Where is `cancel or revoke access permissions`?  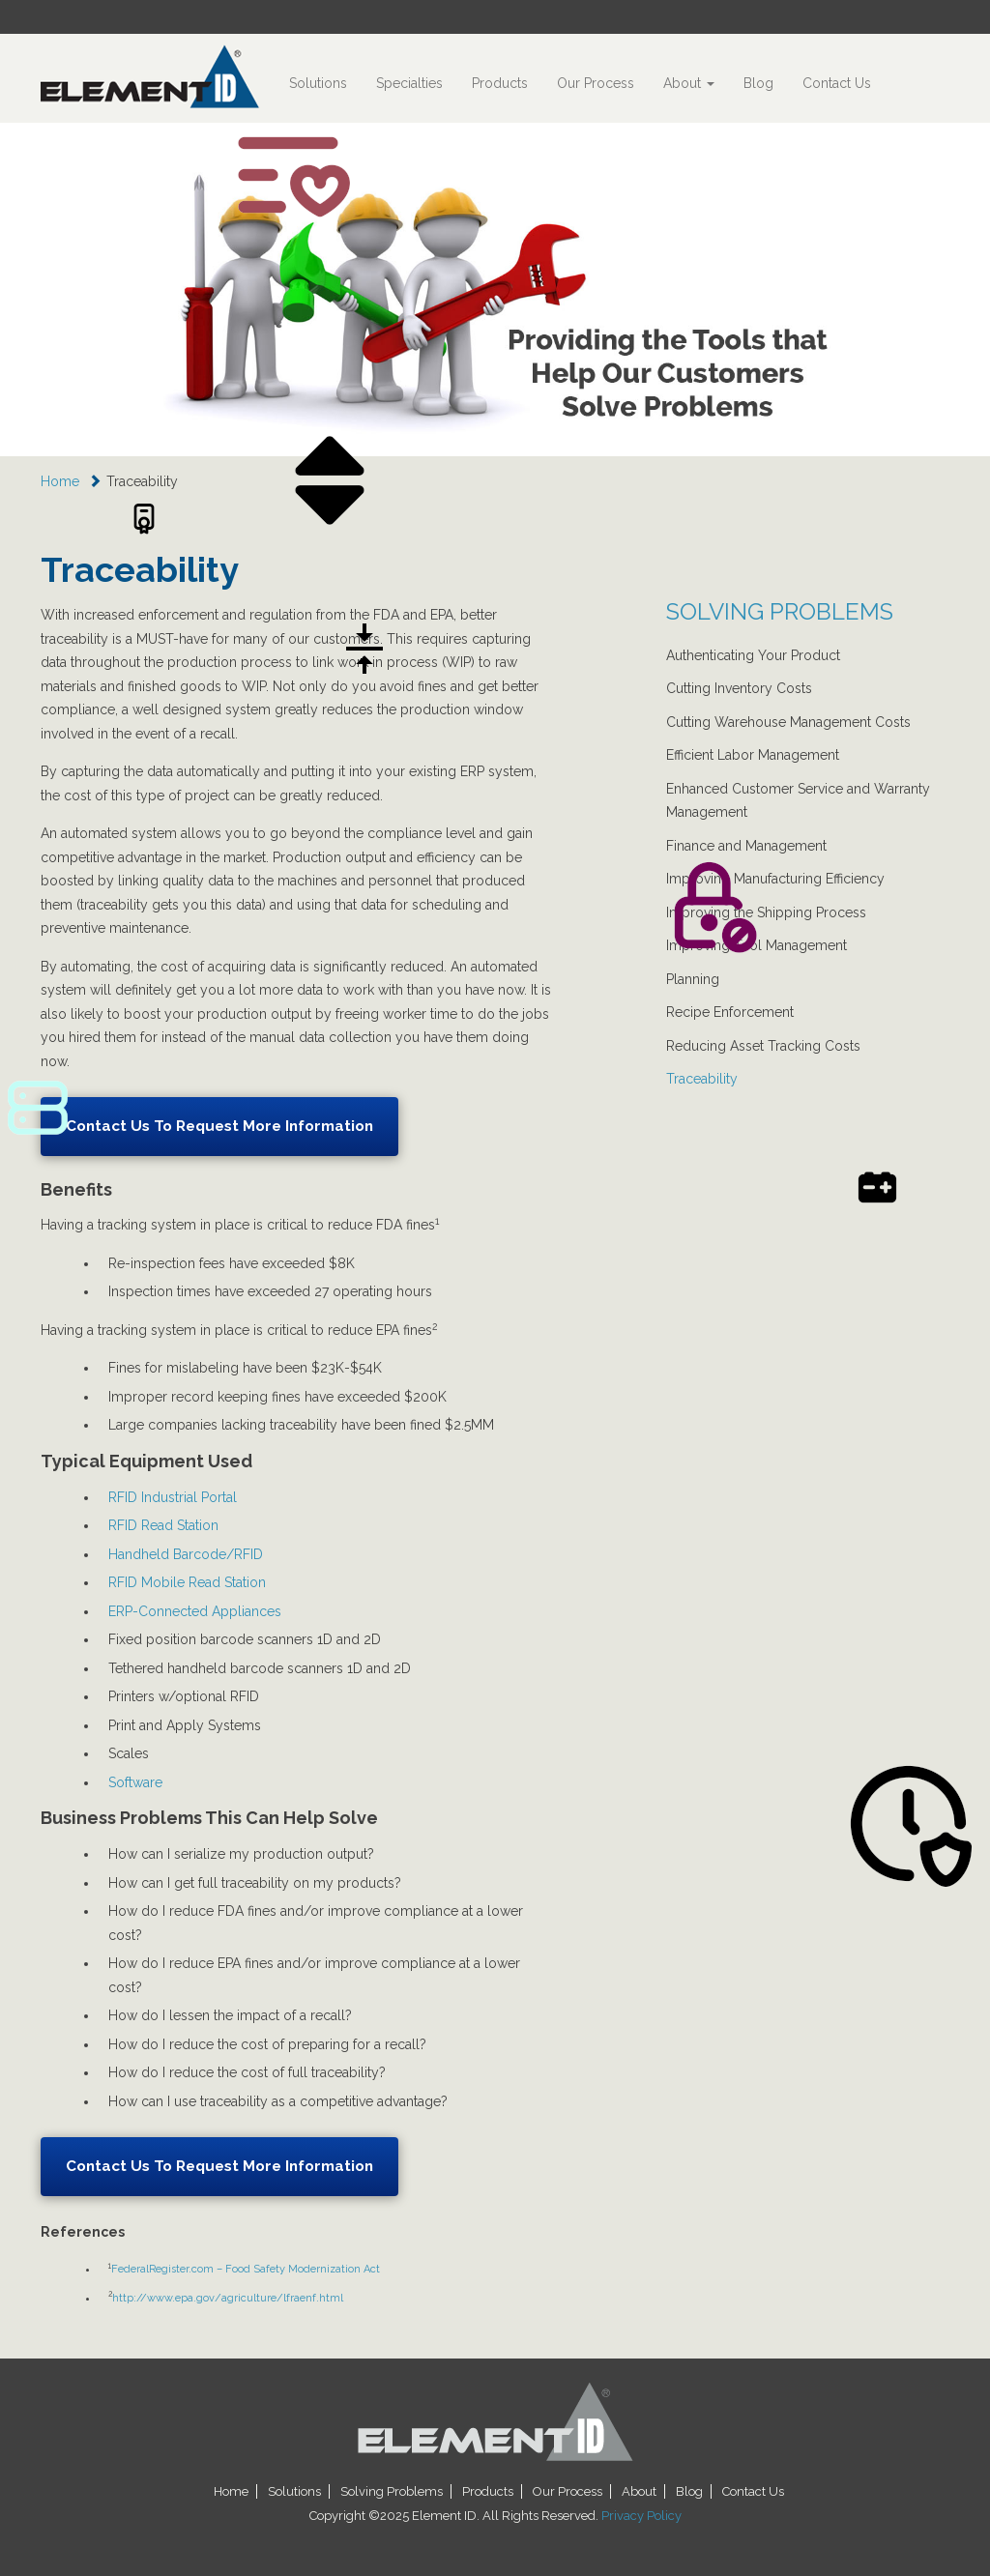 cancel or revoke access permissions is located at coordinates (709, 905).